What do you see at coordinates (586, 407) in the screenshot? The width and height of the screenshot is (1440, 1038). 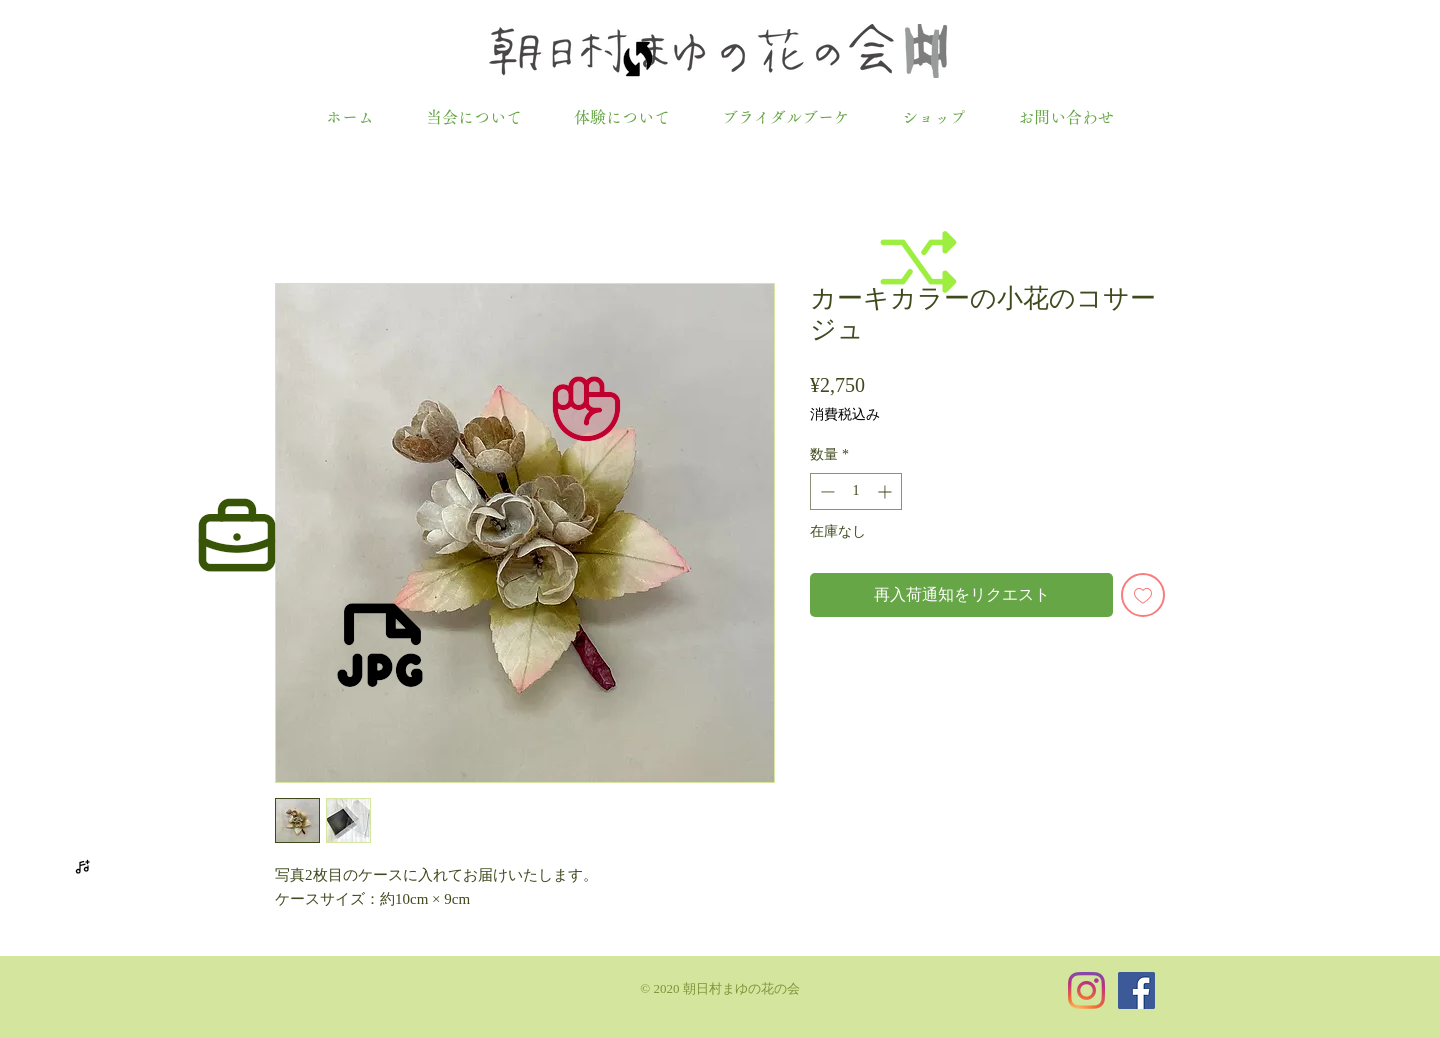 I see `indicates solidarity or support action` at bounding box center [586, 407].